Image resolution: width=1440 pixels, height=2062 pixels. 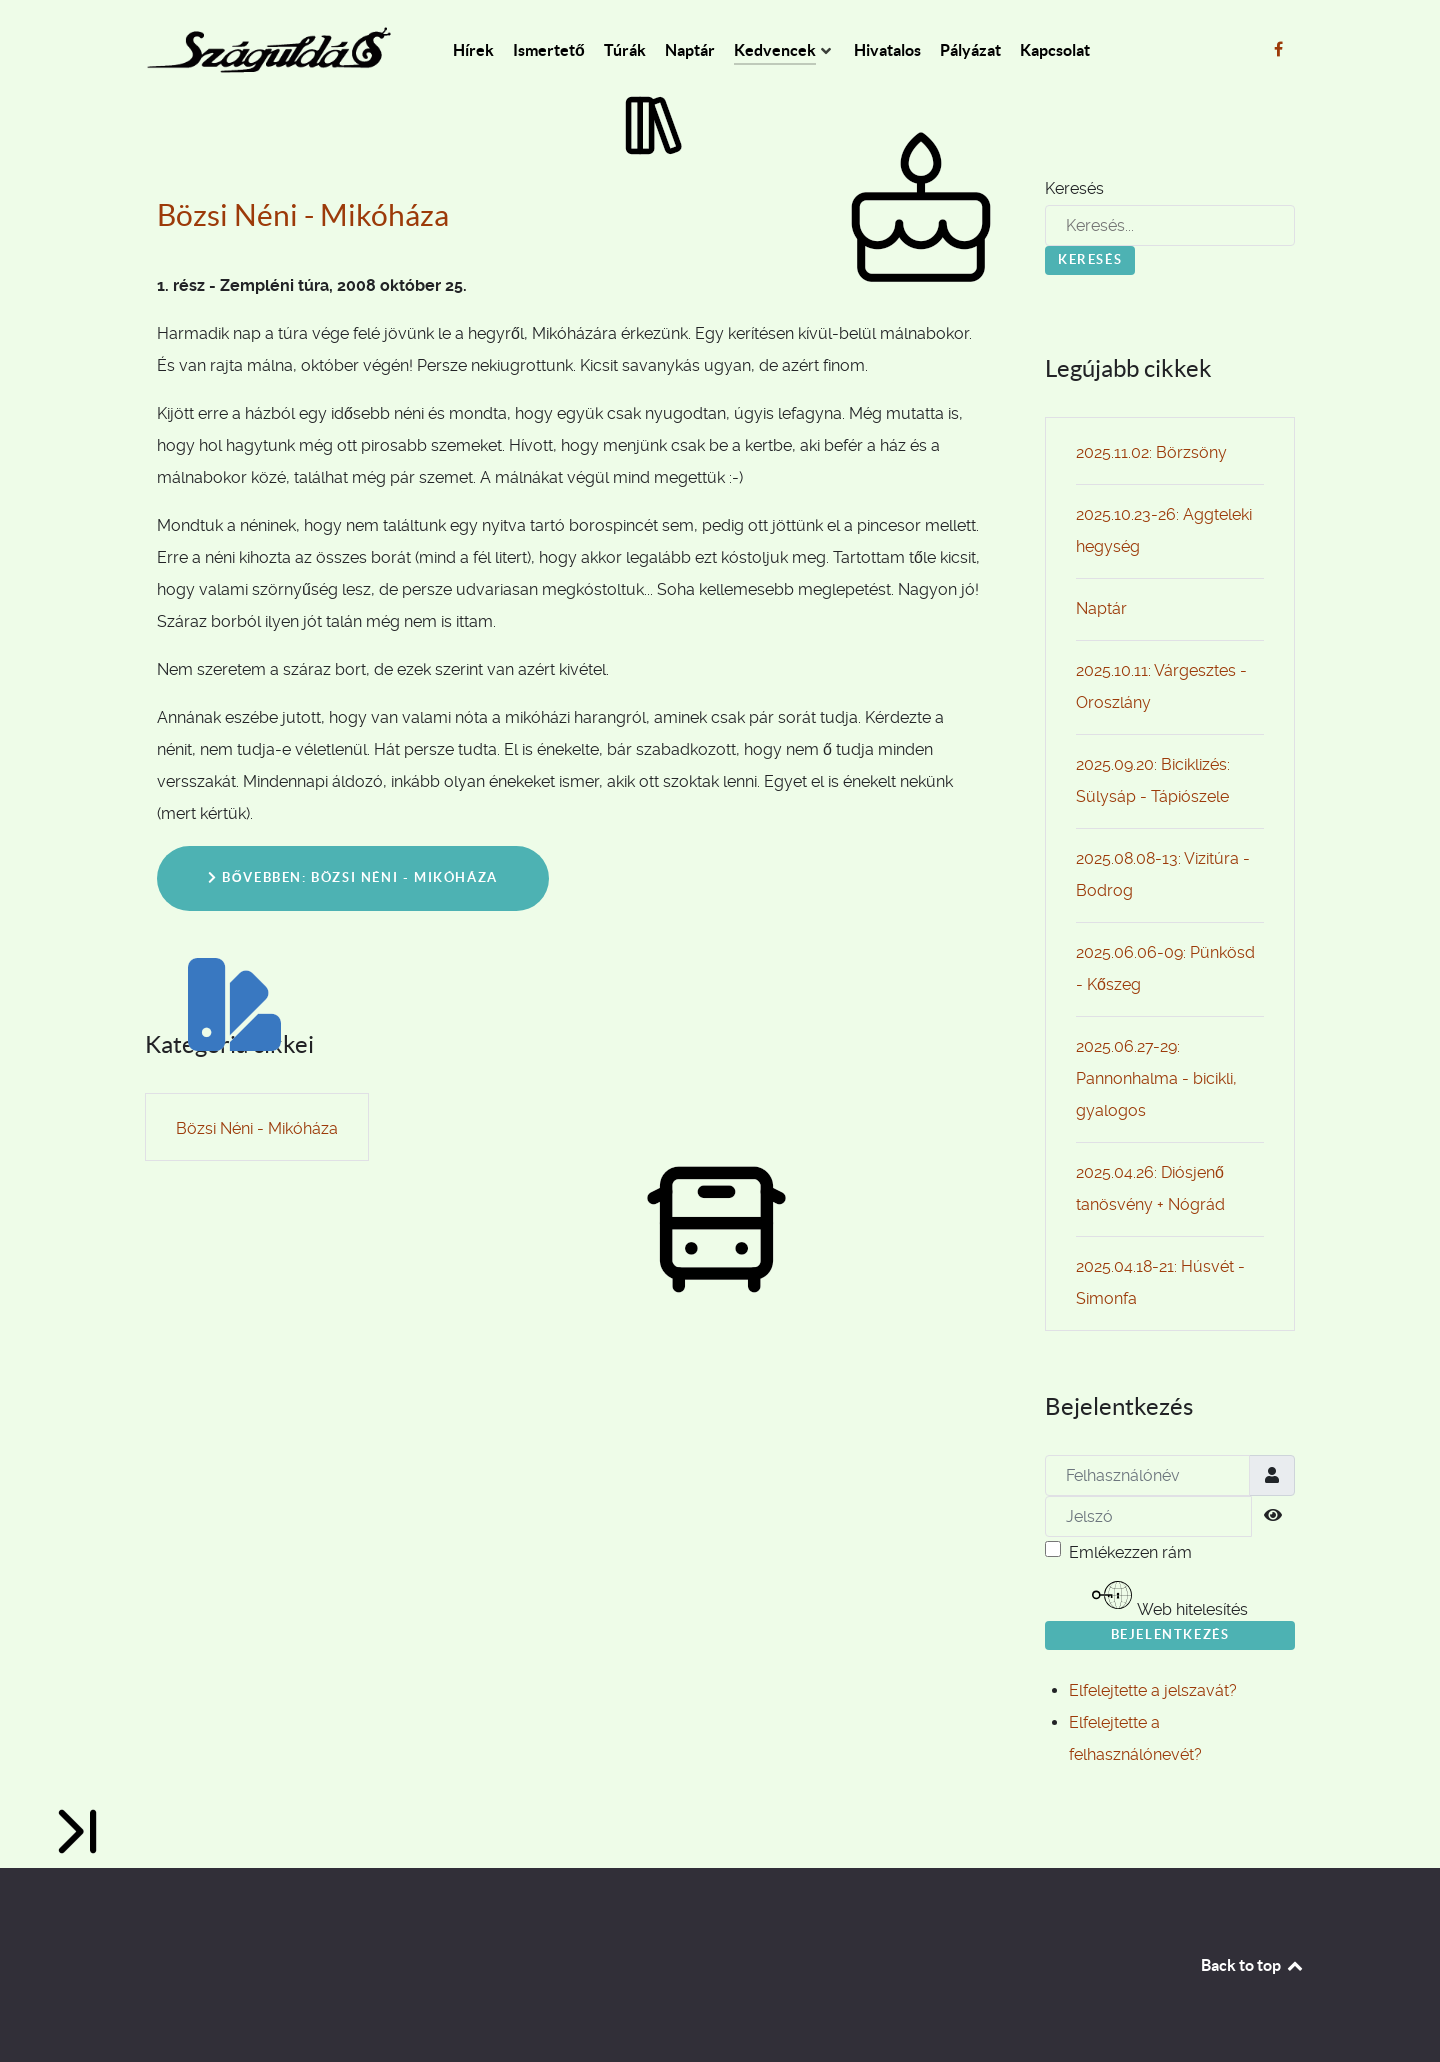 I want to click on access your library or collection, so click(x=654, y=125).